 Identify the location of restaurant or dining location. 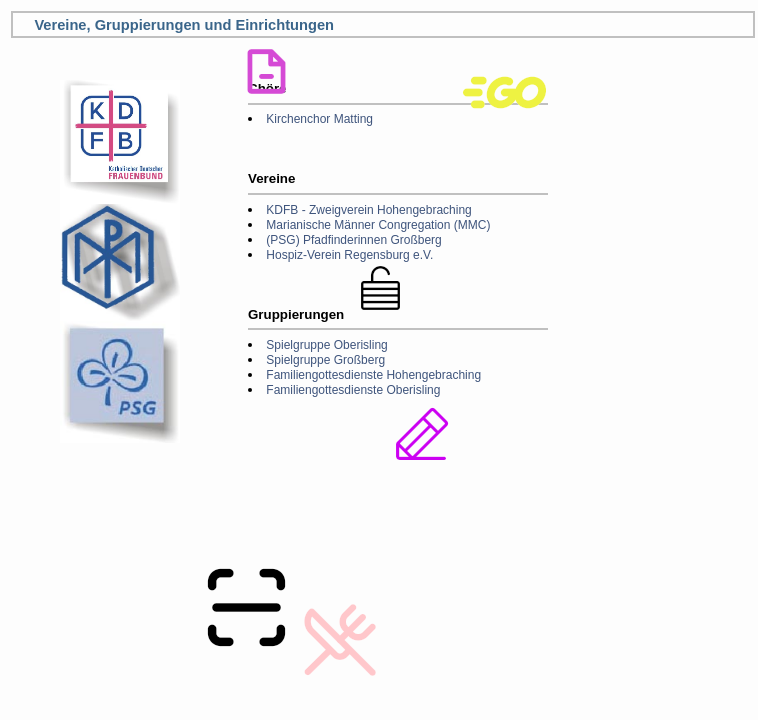
(340, 640).